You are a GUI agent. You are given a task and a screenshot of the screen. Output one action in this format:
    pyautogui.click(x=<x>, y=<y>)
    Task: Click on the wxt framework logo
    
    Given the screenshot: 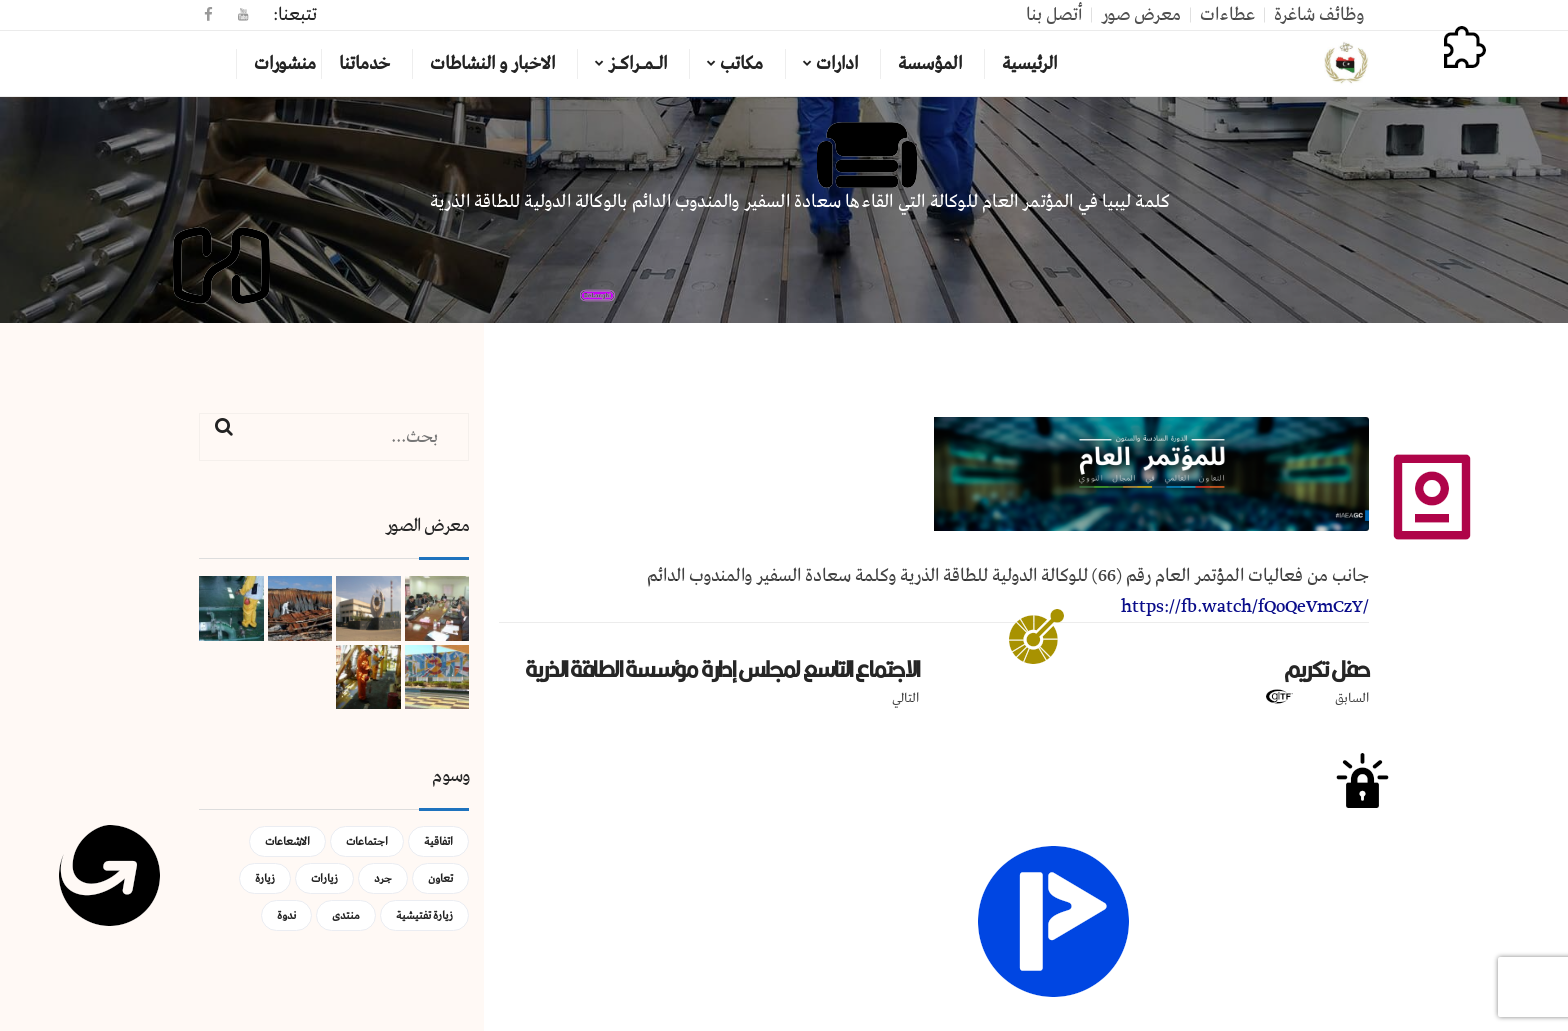 What is the action you would take?
    pyautogui.click(x=1465, y=47)
    